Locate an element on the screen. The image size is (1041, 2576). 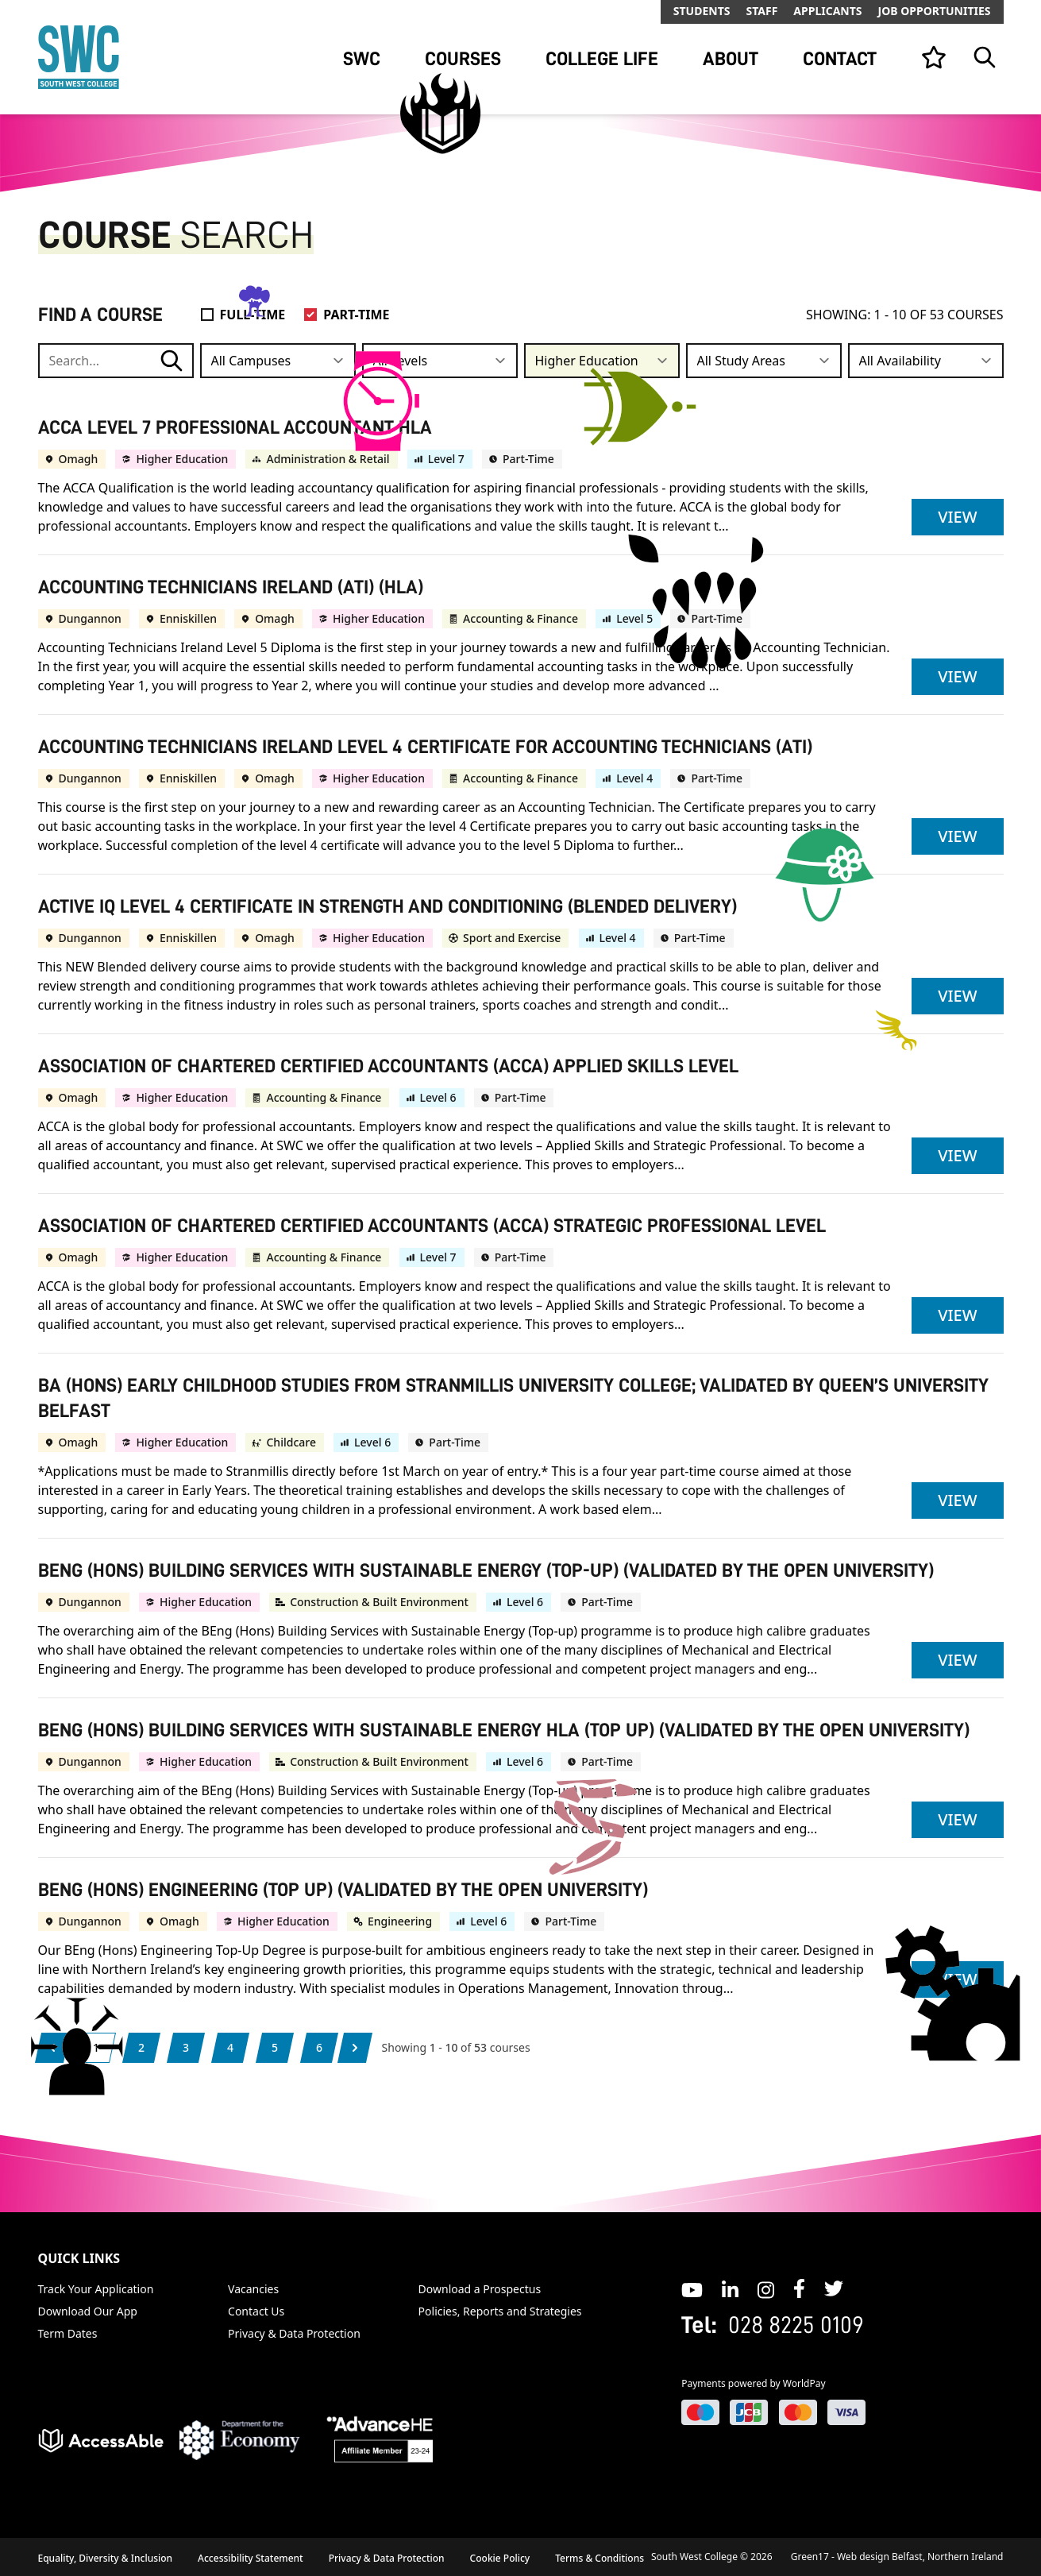
enter a treehouse or forest dwelling is located at coordinates (254, 300).